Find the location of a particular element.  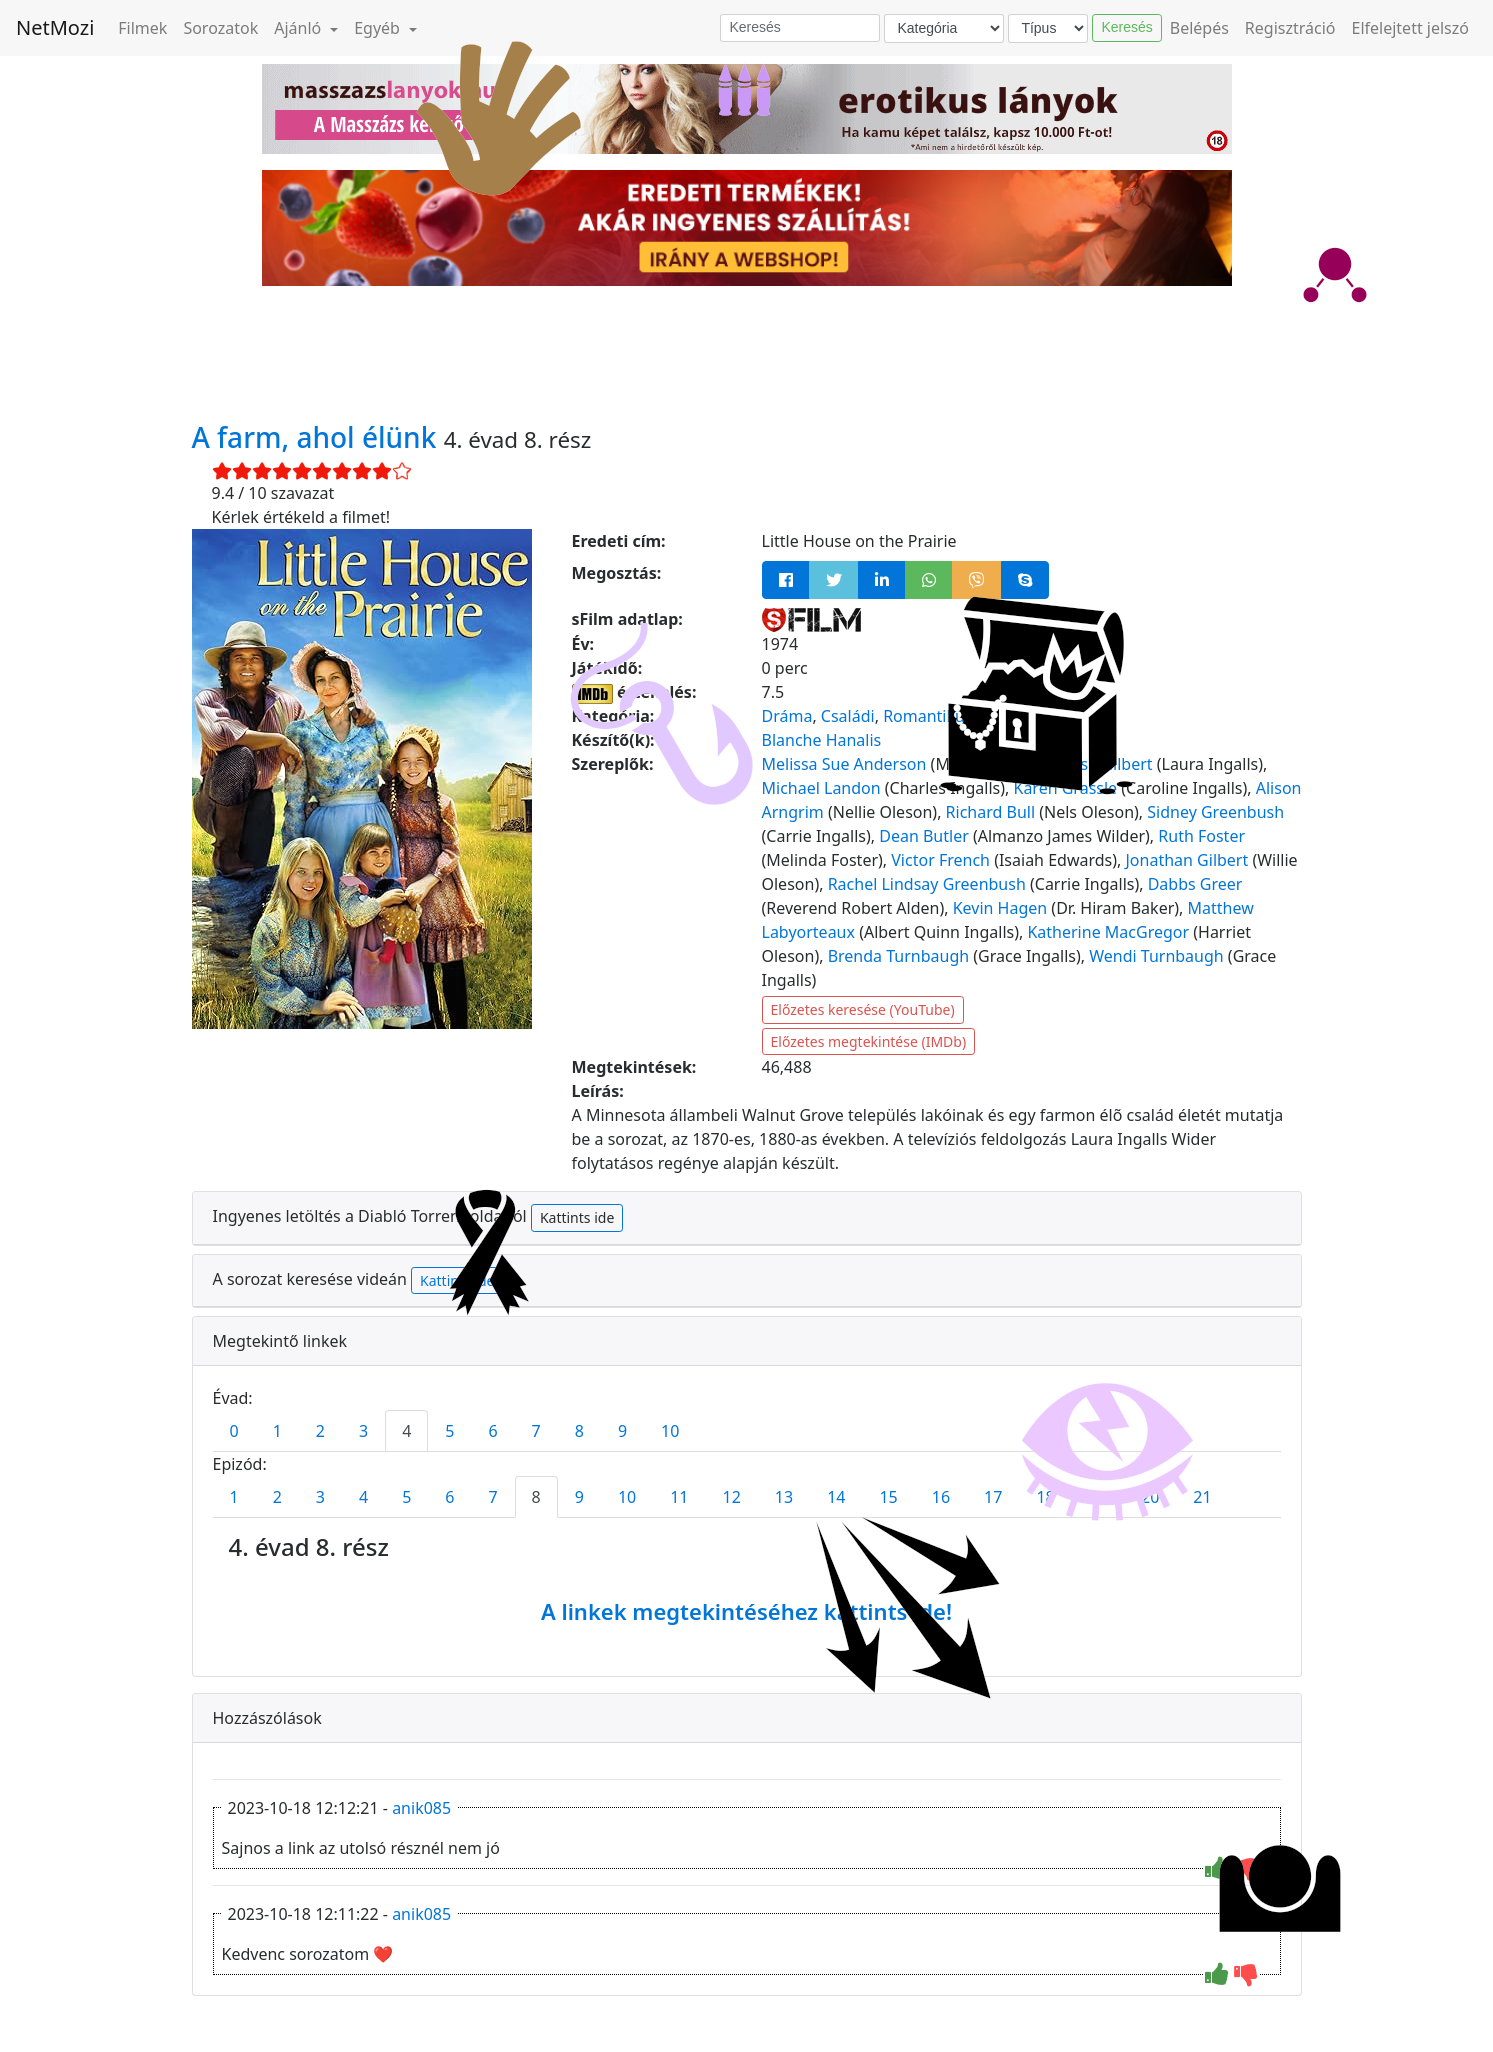

ancient egyptian symbol representing the horizon or sunrise is located at coordinates (1280, 1884).